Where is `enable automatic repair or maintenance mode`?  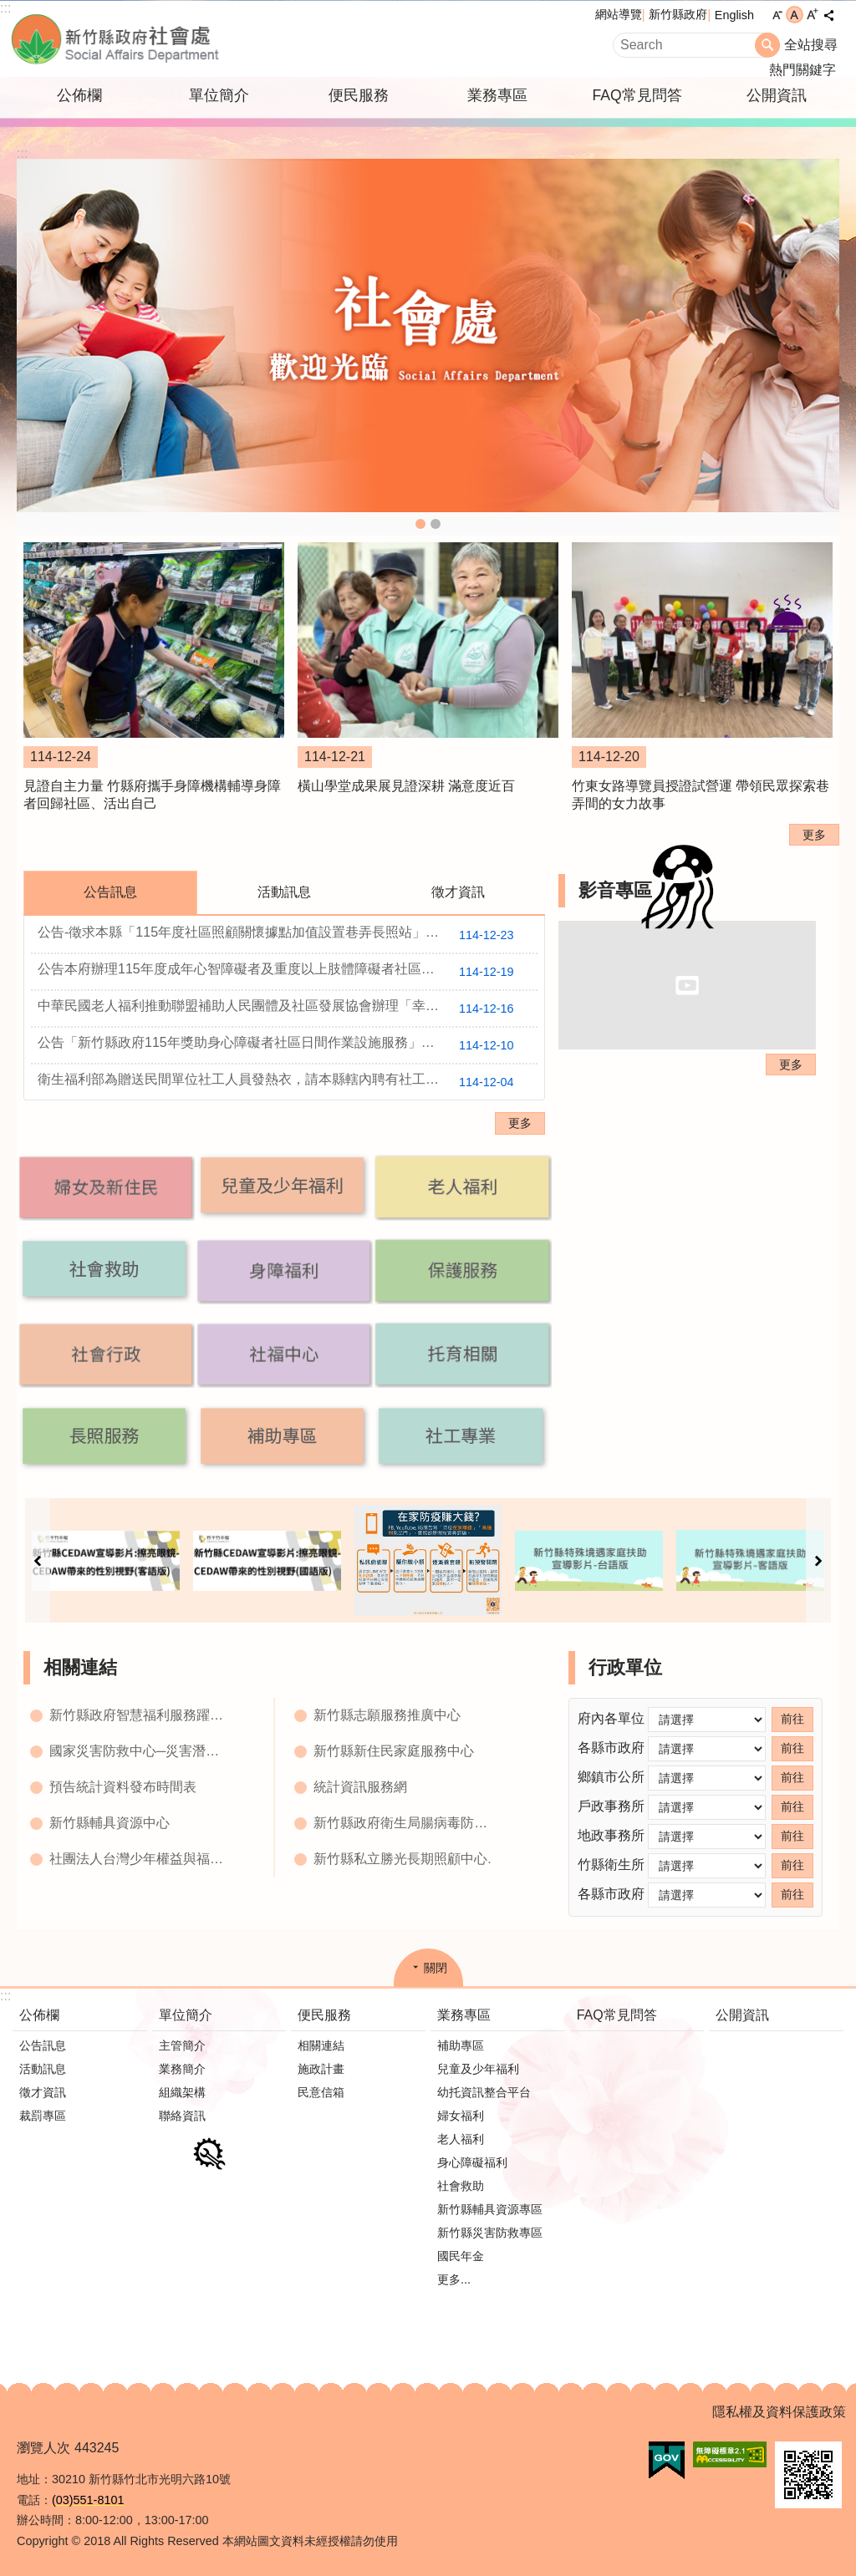
enable automatic repair or maintenance mode is located at coordinates (209, 2153).